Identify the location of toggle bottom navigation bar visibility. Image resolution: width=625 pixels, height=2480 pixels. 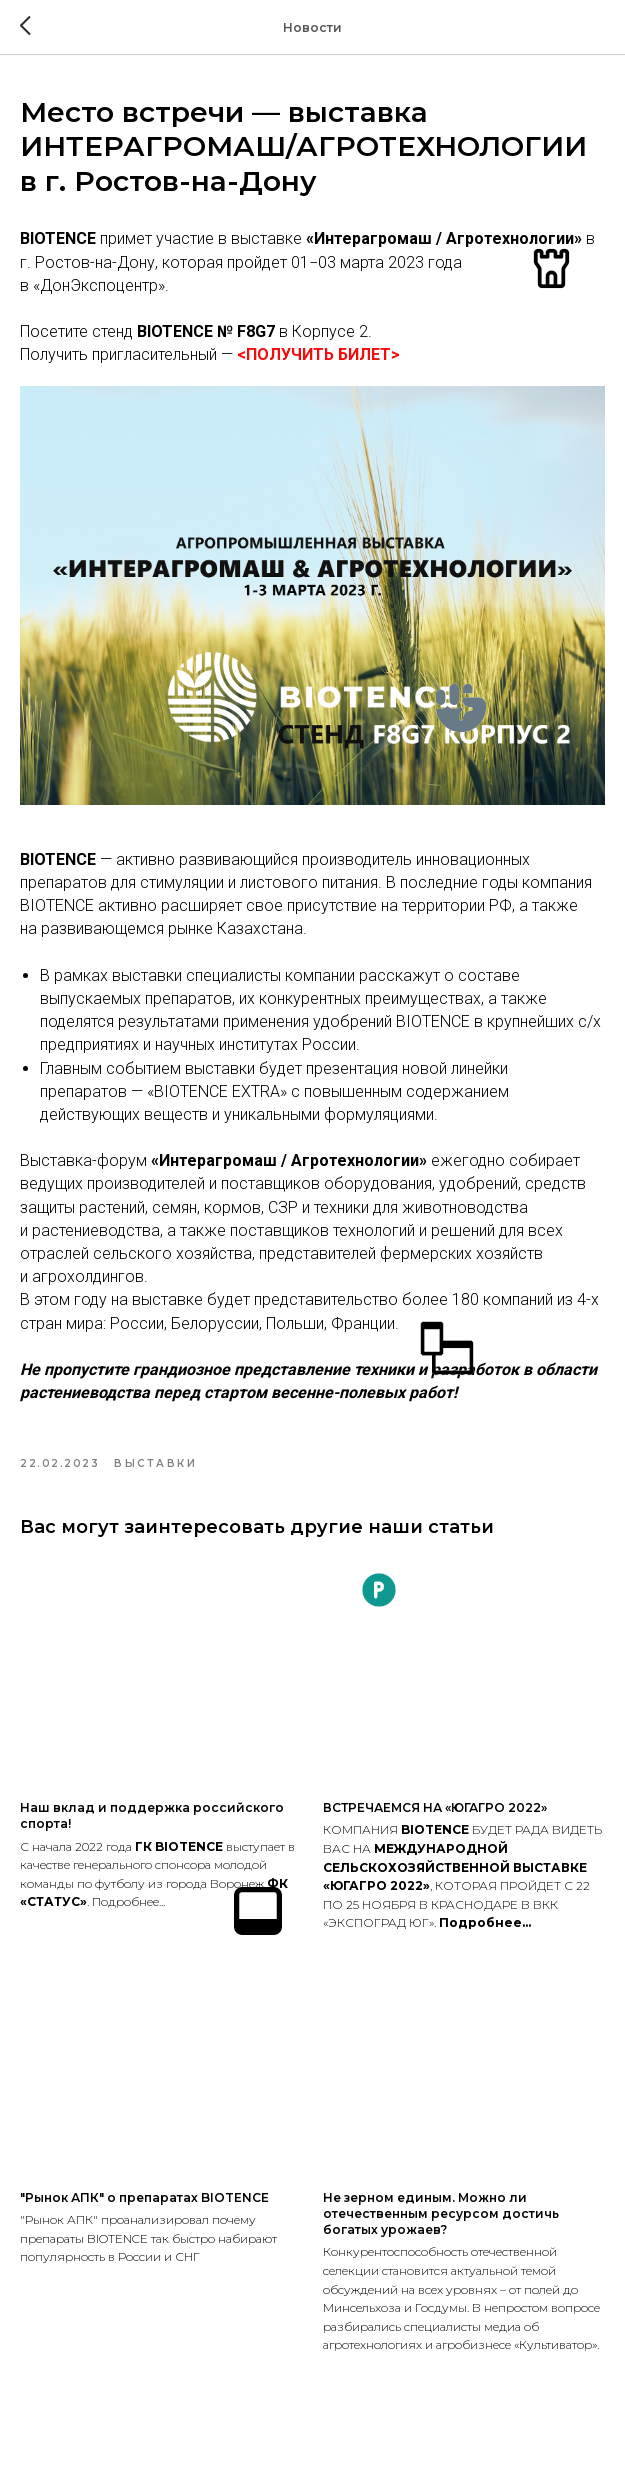
(258, 1911).